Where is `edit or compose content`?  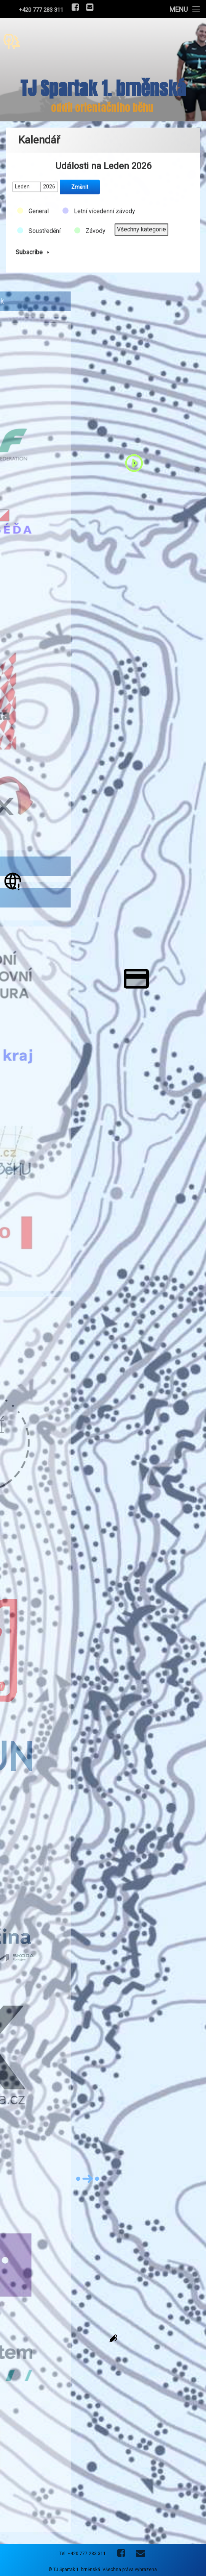 edit or compose content is located at coordinates (113, 2339).